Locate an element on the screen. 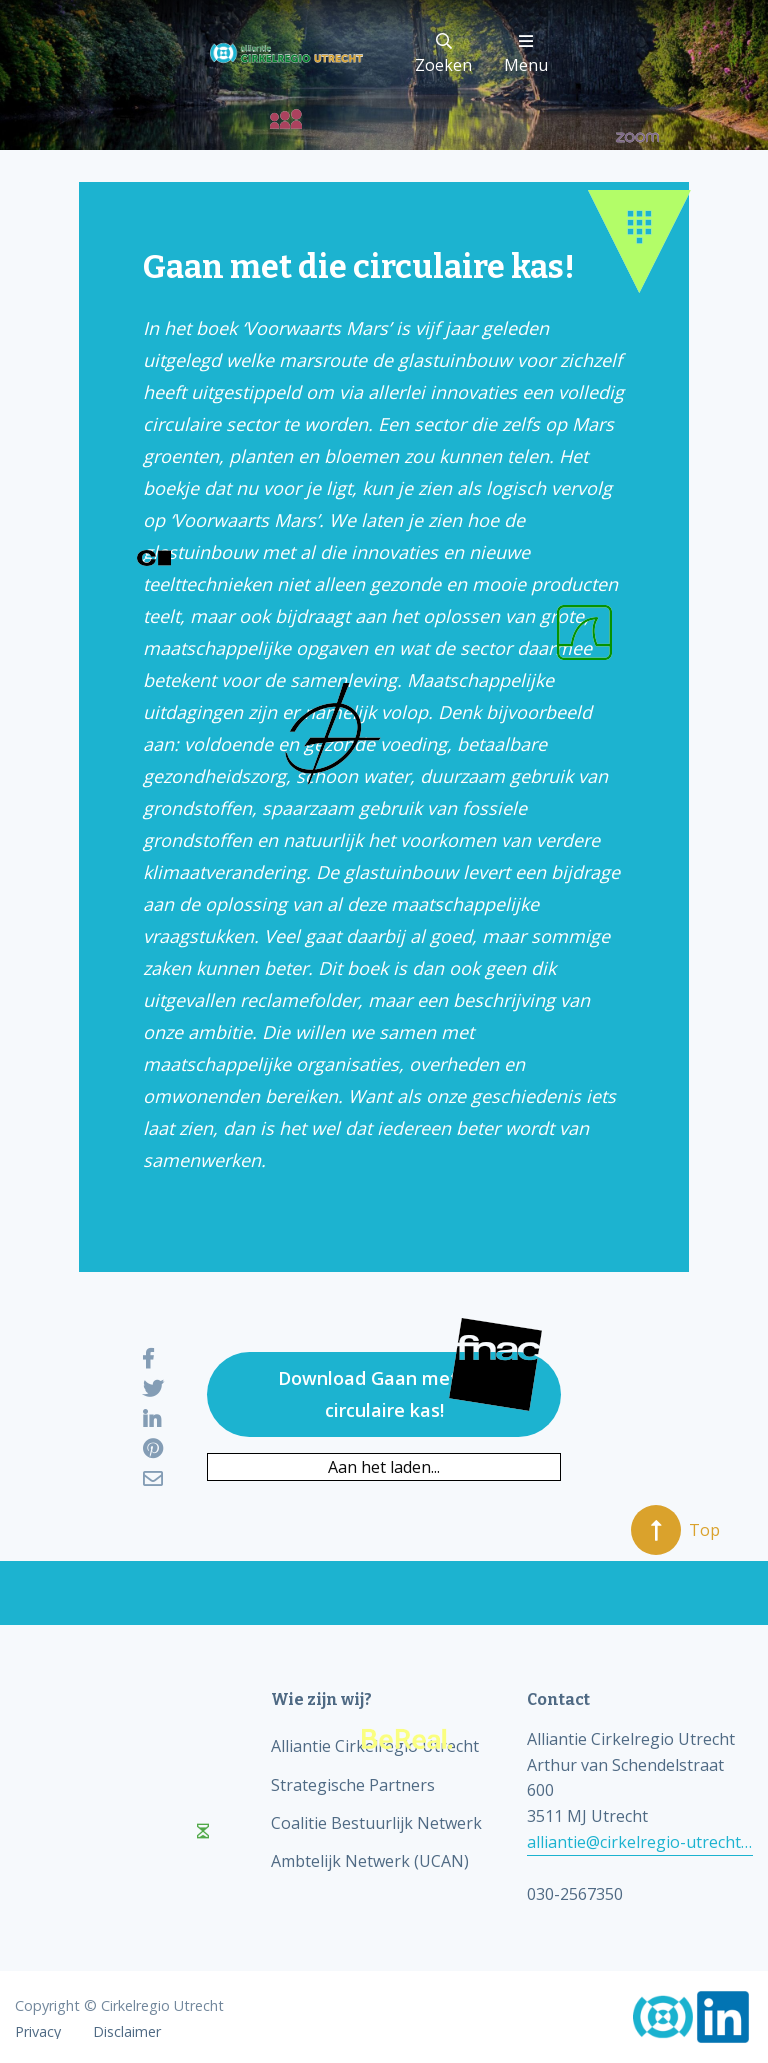 Image resolution: width=768 pixels, height=2063 pixels. open wireshark network protocol analyzer is located at coordinates (584, 632).